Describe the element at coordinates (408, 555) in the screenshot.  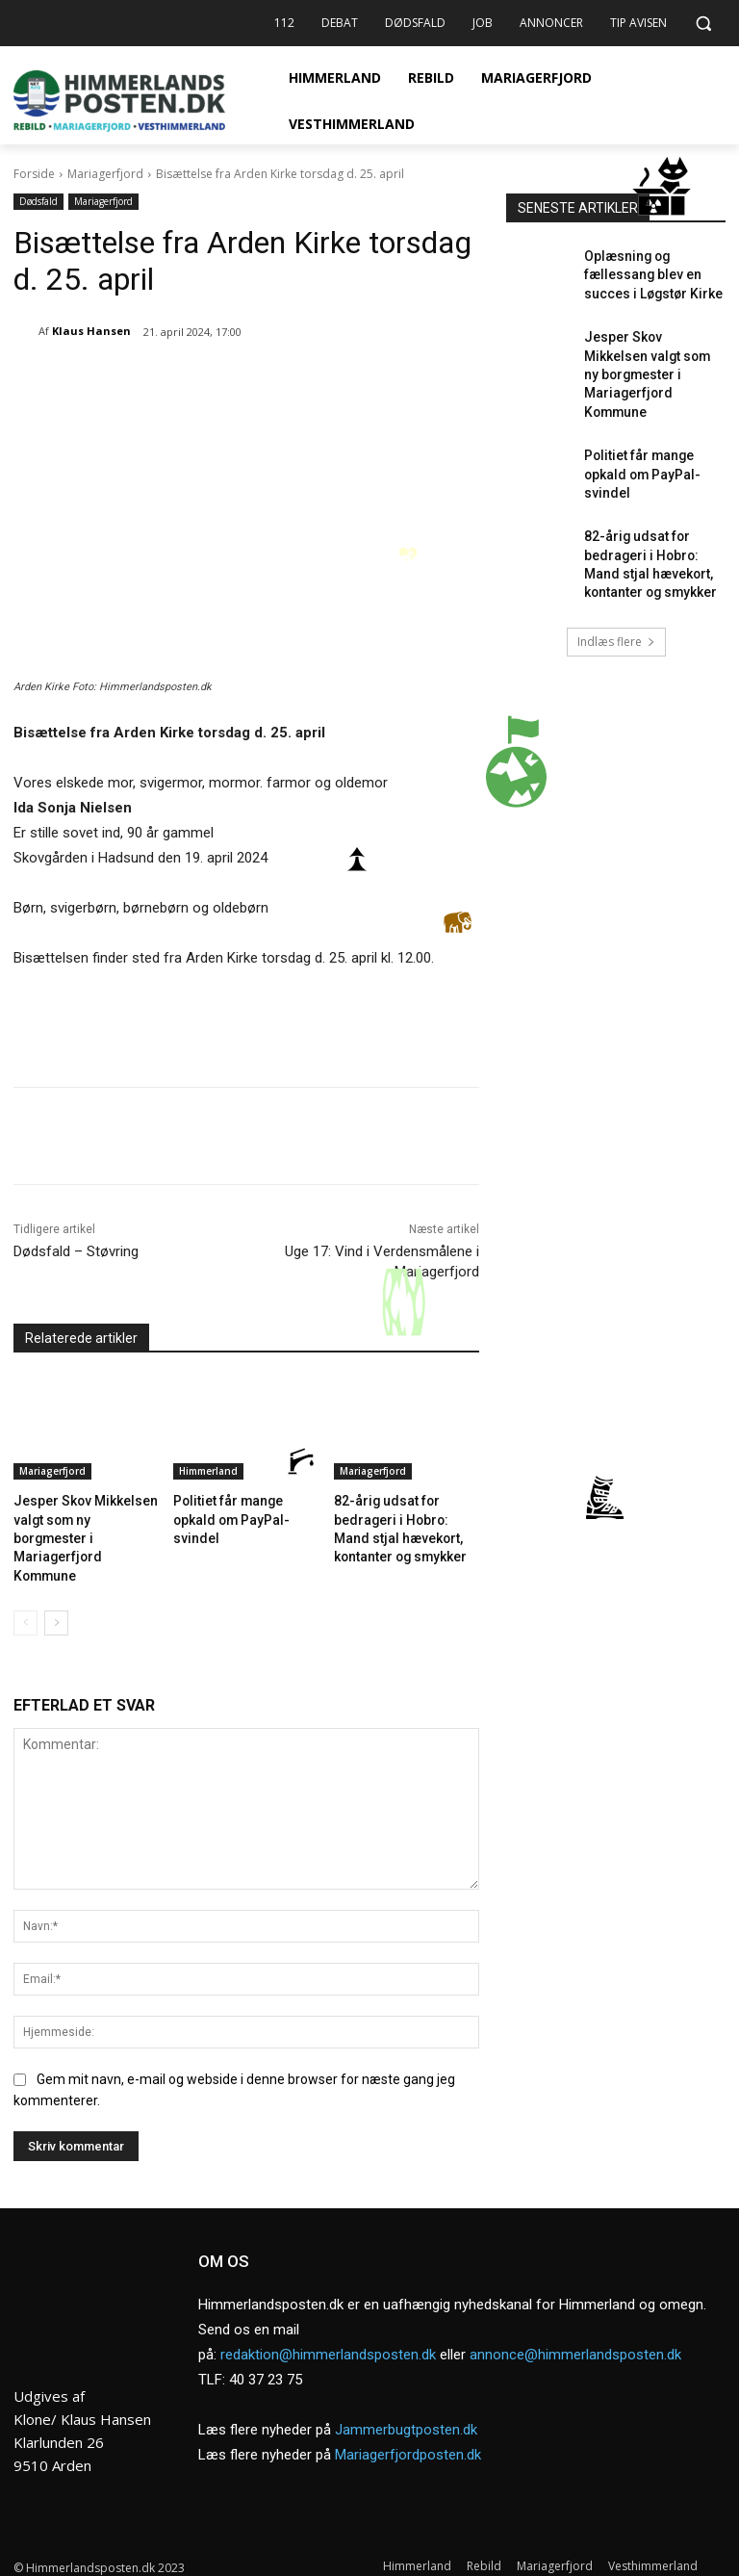
I see `explore hidden romance or secret admirer features` at that location.